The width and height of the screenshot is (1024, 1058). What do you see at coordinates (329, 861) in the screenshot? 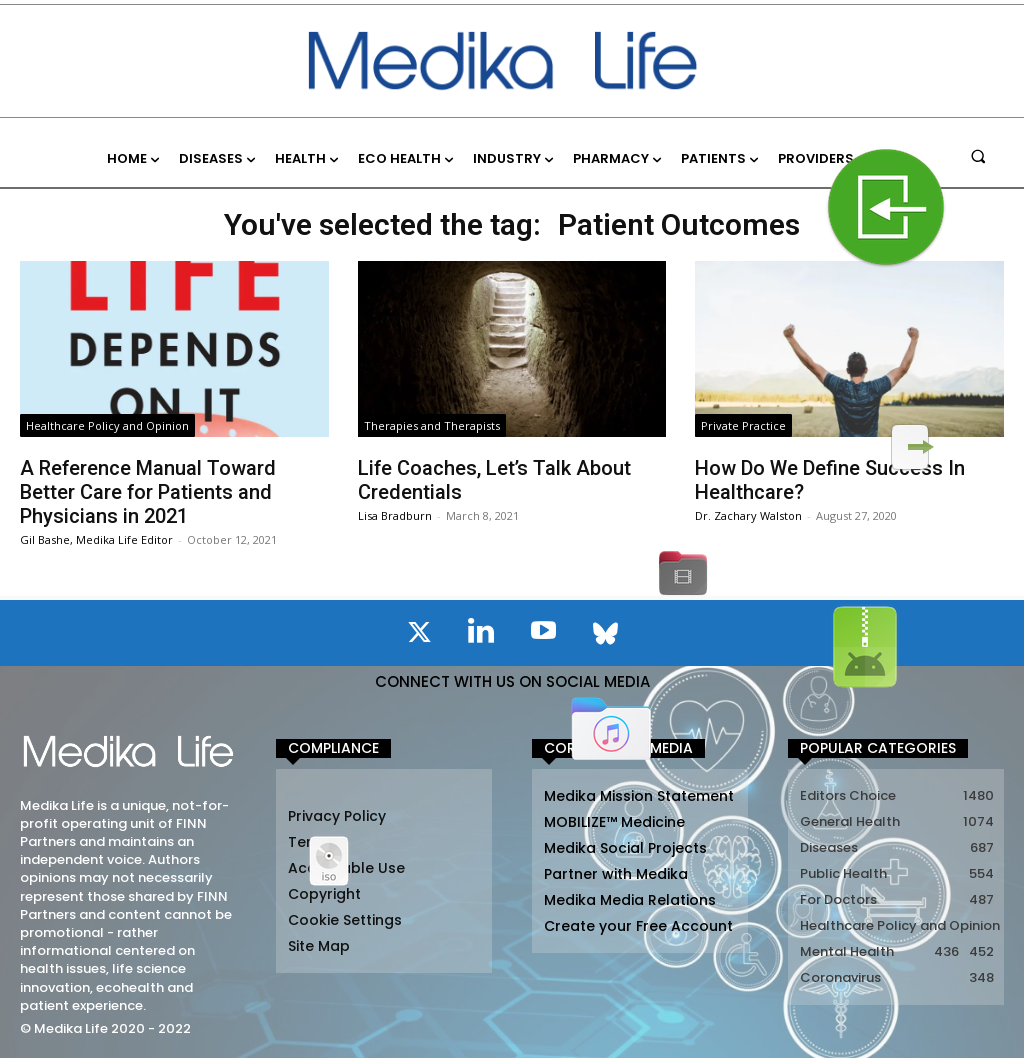
I see `a CD/DVD disc image file (ISO format)` at bounding box center [329, 861].